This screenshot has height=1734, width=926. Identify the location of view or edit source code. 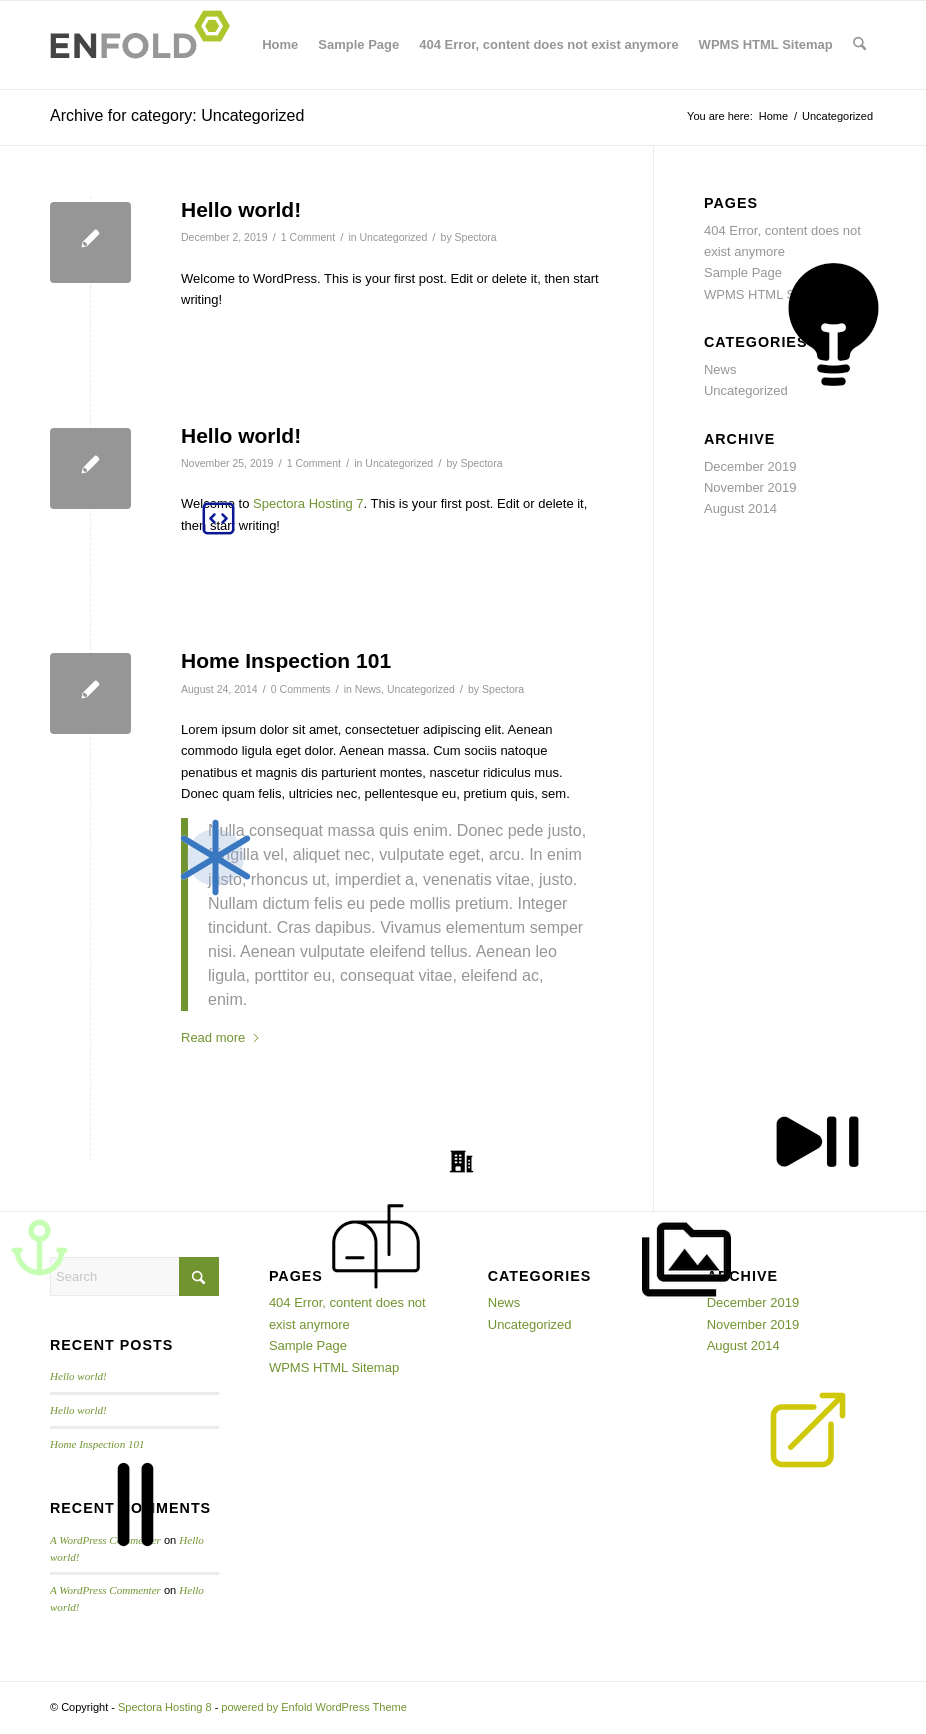
(218, 518).